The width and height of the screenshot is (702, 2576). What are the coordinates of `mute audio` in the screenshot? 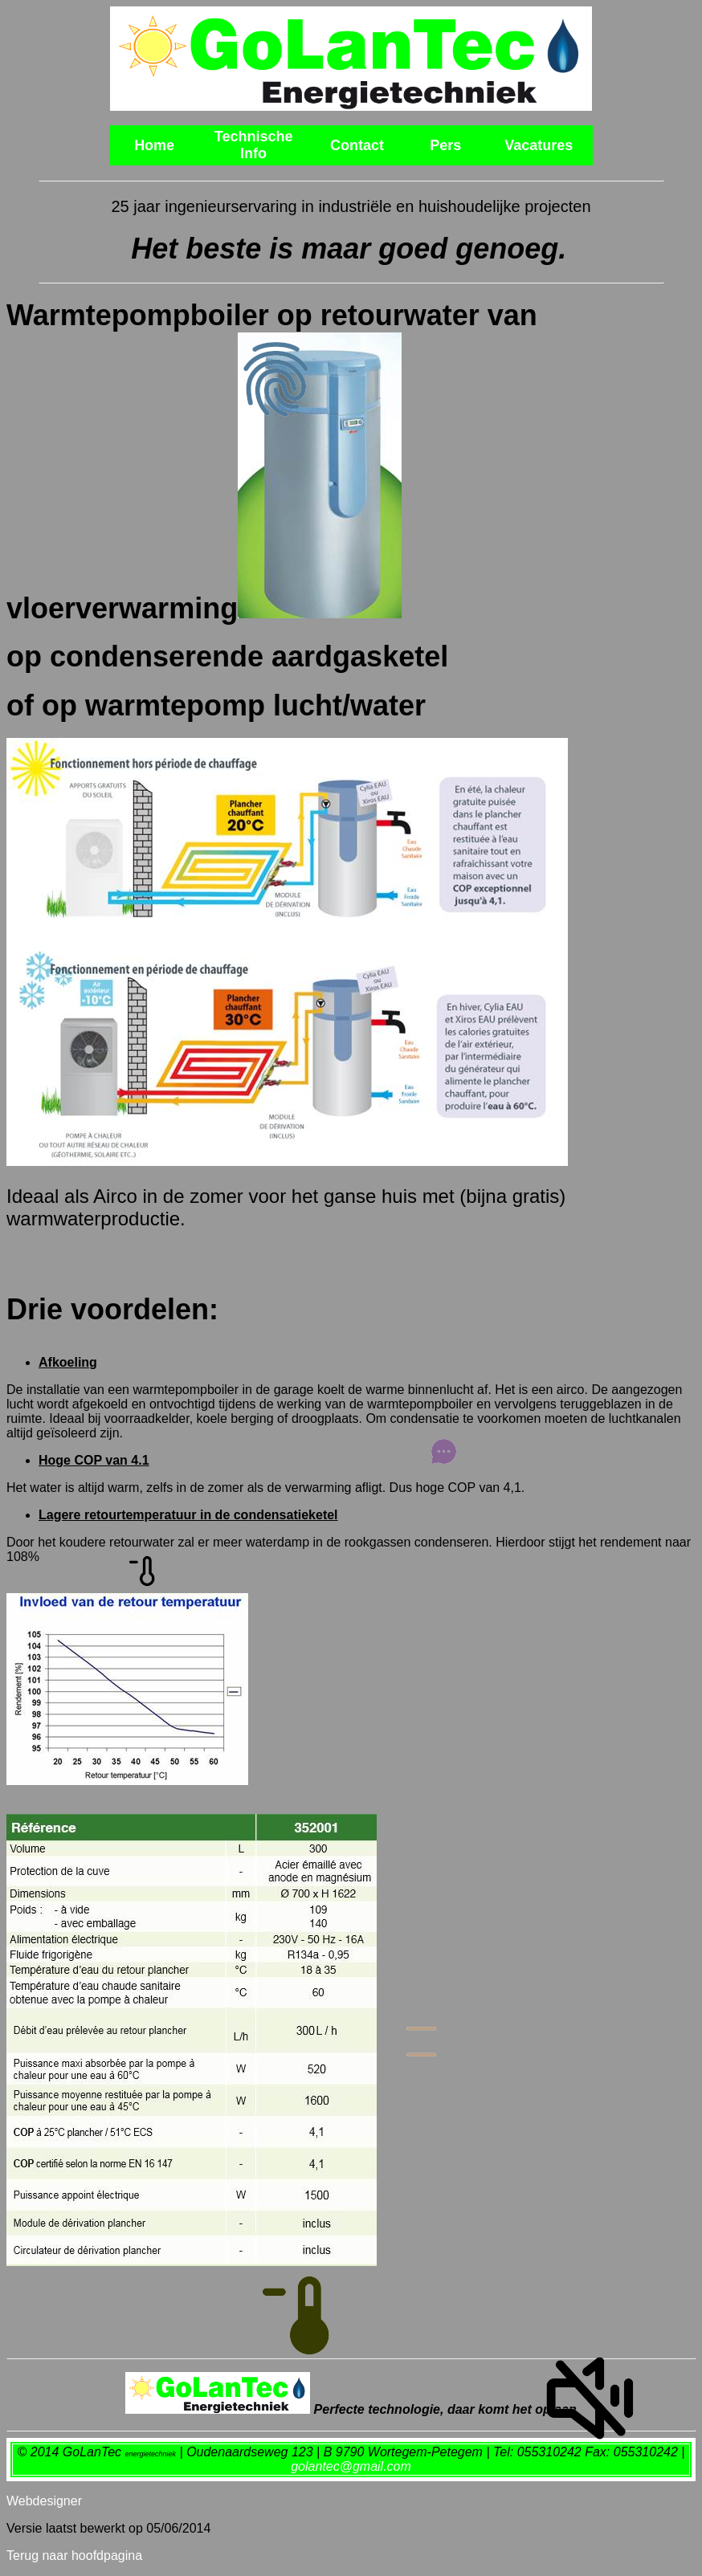 It's located at (587, 2398).